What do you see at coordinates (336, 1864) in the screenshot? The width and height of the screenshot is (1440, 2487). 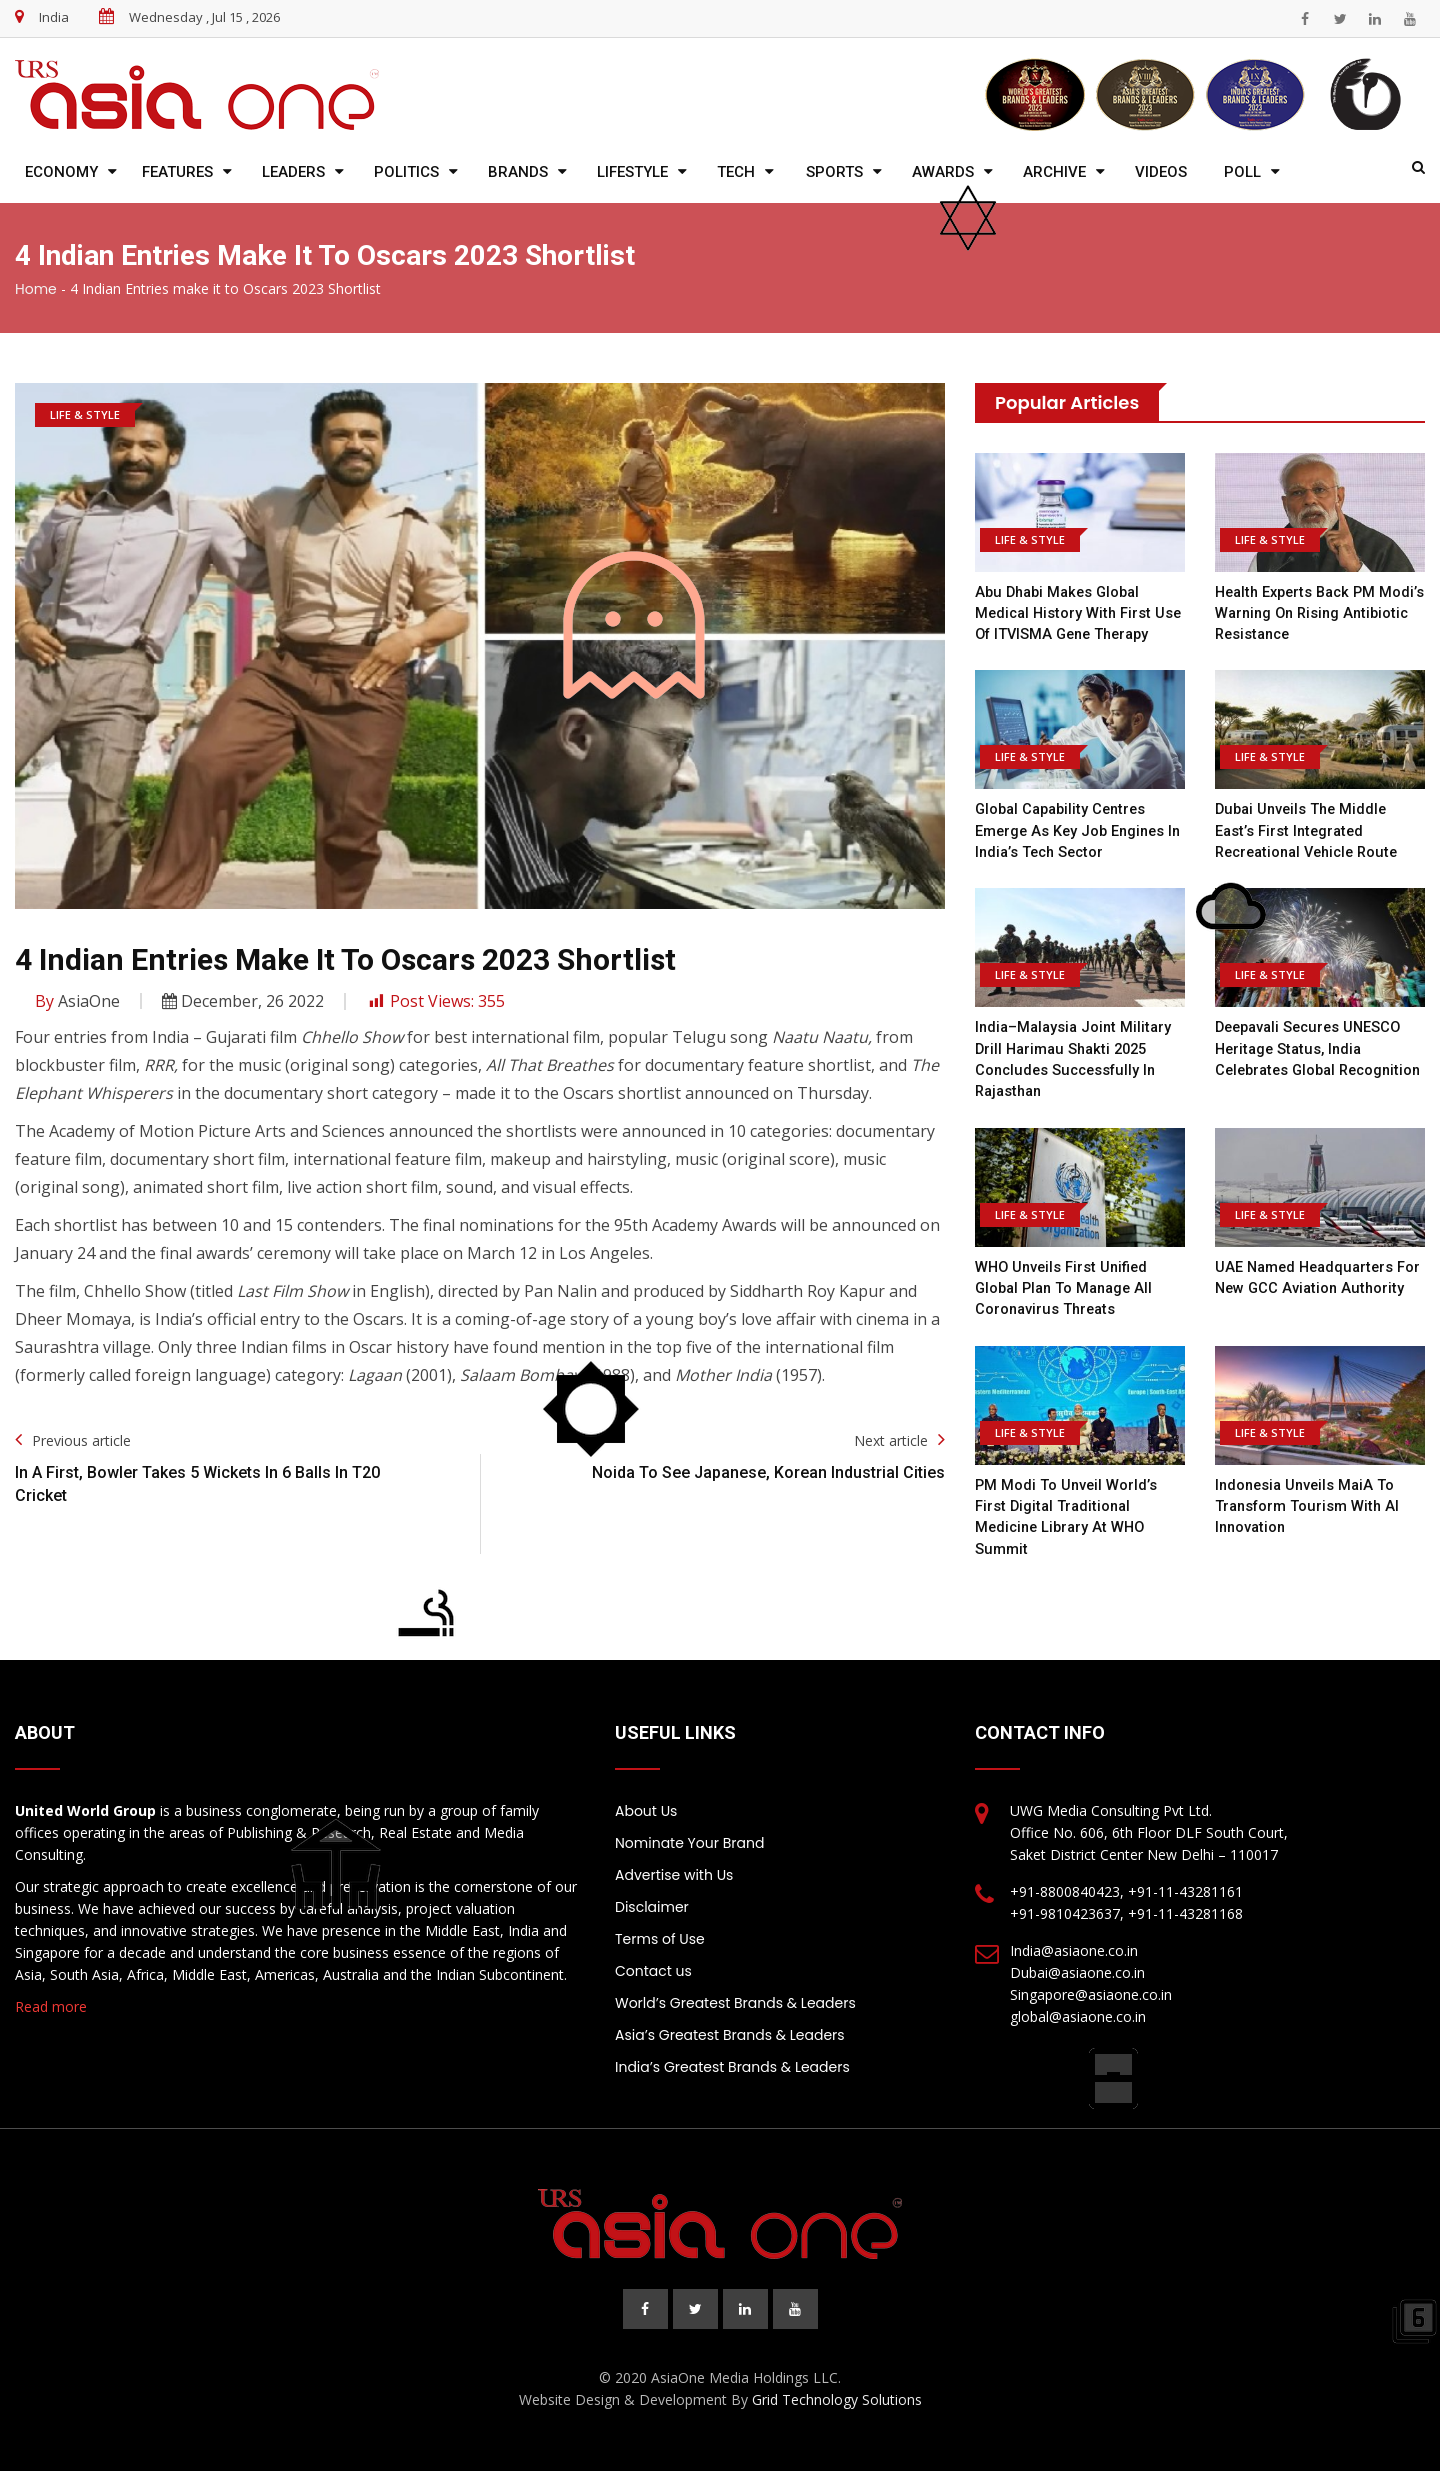 I see `access outdoor deck or patio settings` at bounding box center [336, 1864].